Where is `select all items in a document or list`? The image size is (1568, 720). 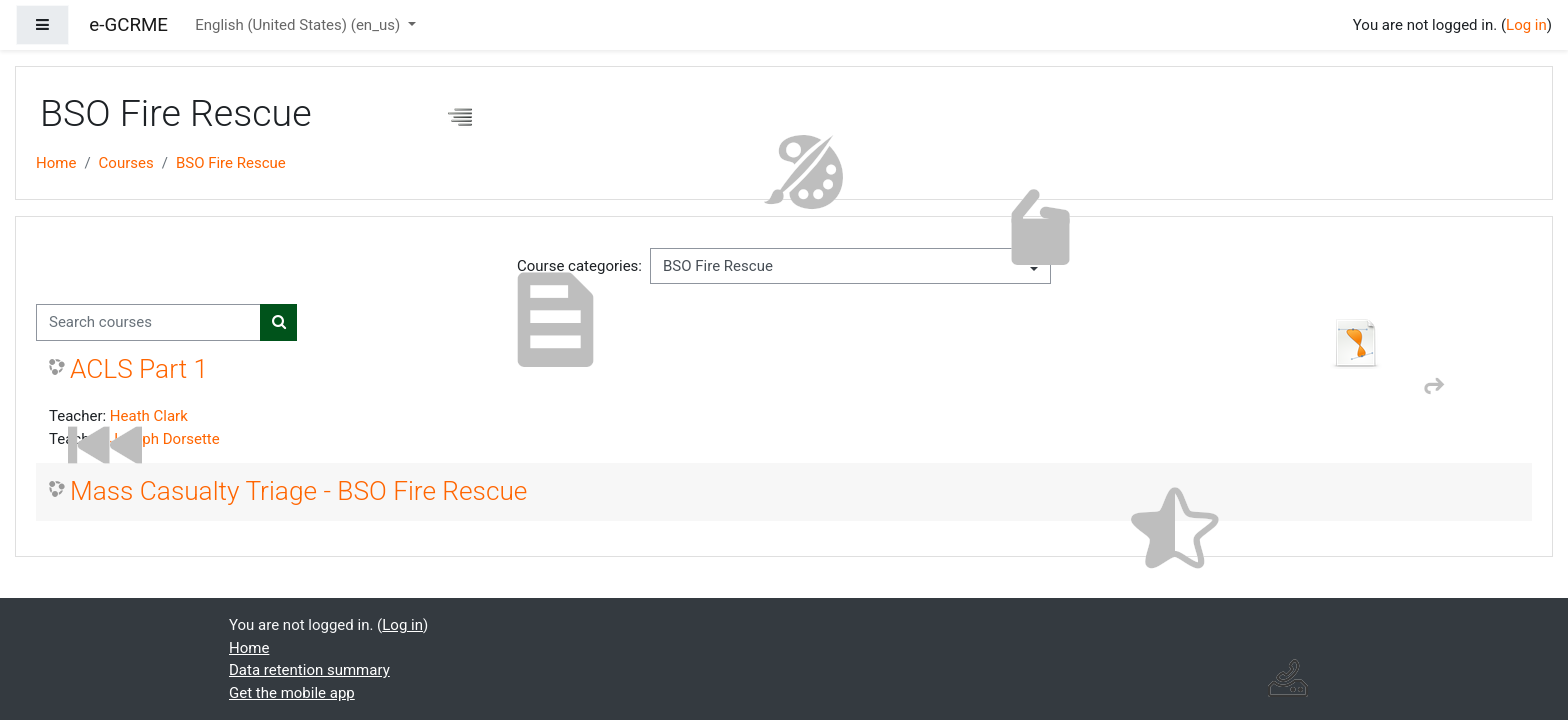 select all items in a document or list is located at coordinates (555, 316).